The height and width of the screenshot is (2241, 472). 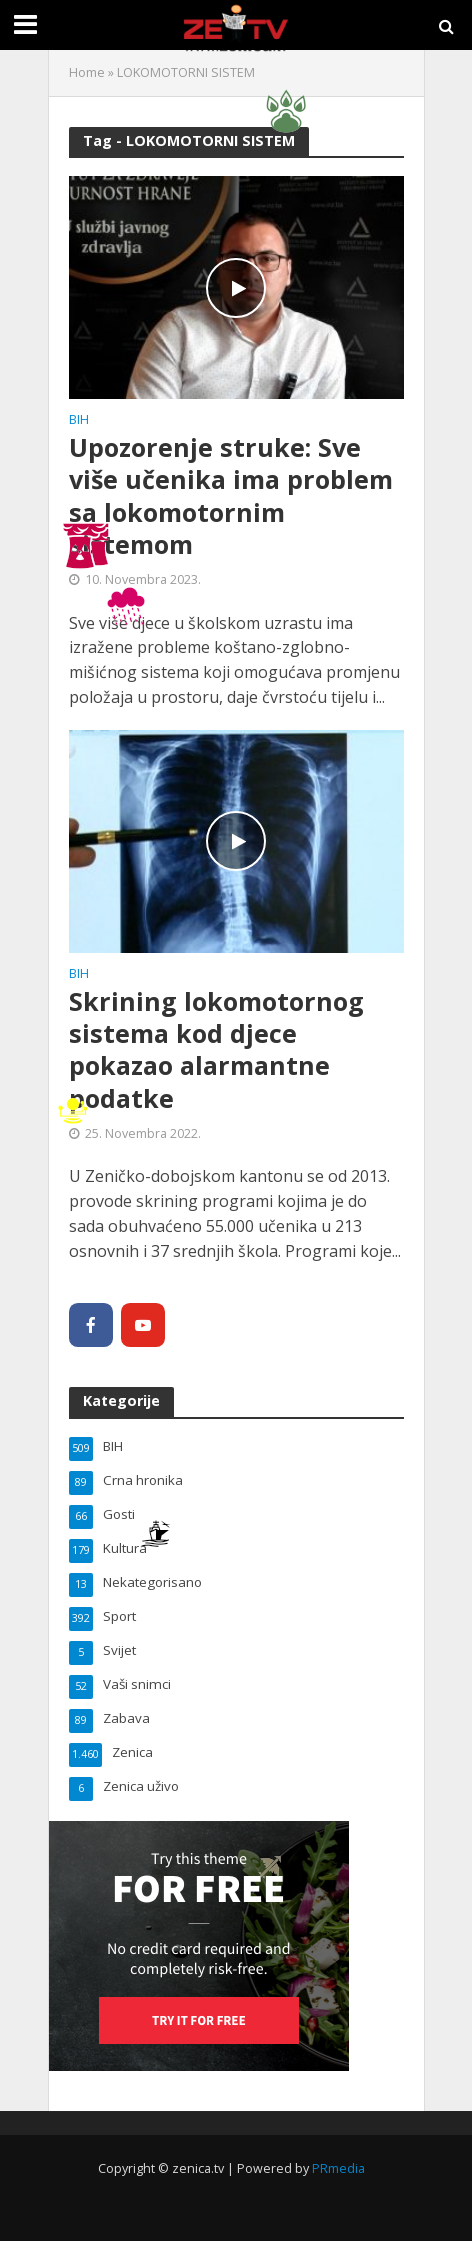 What do you see at coordinates (126, 606) in the screenshot?
I see `indicates rainy weather conditions` at bounding box center [126, 606].